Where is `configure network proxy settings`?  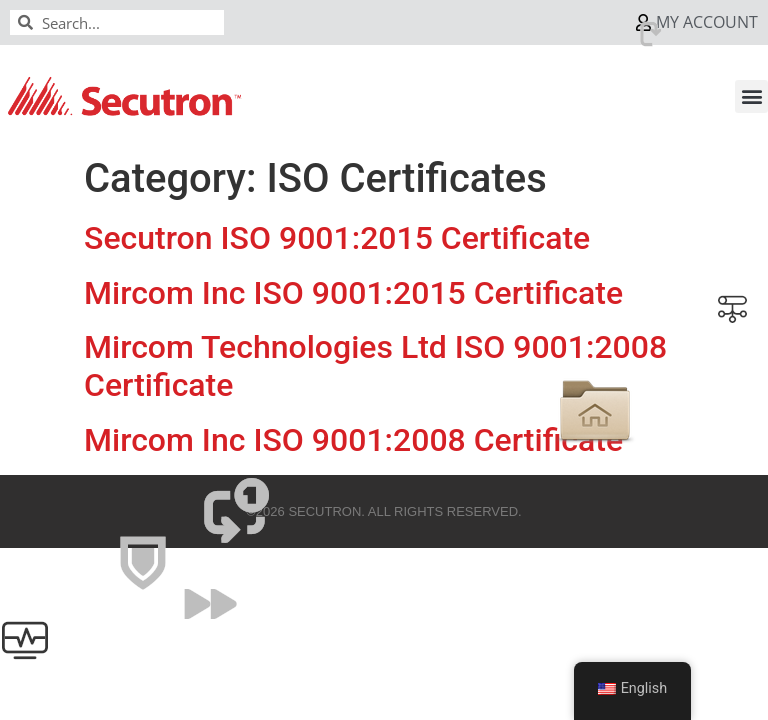
configure network proxy settings is located at coordinates (732, 308).